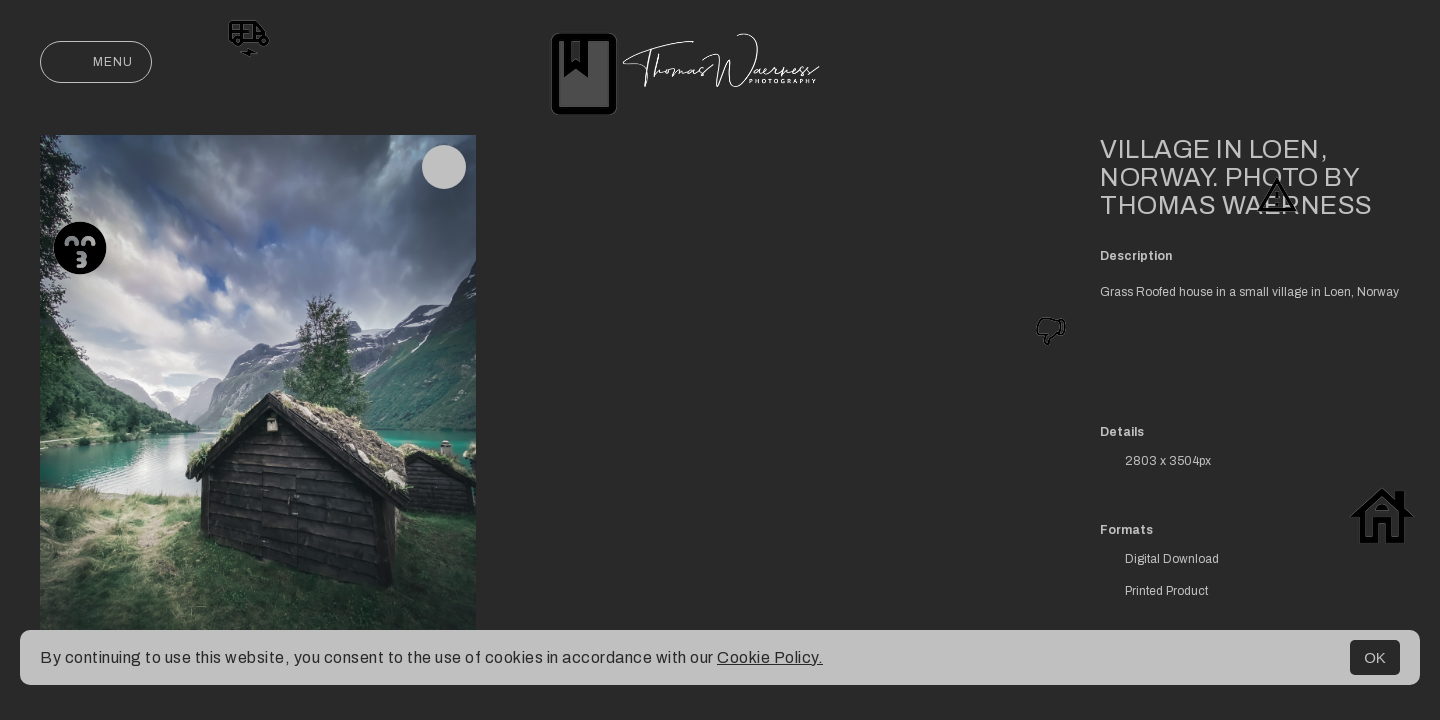  Describe the element at coordinates (249, 37) in the screenshot. I see `select electric rickshaw as transportation option` at that location.